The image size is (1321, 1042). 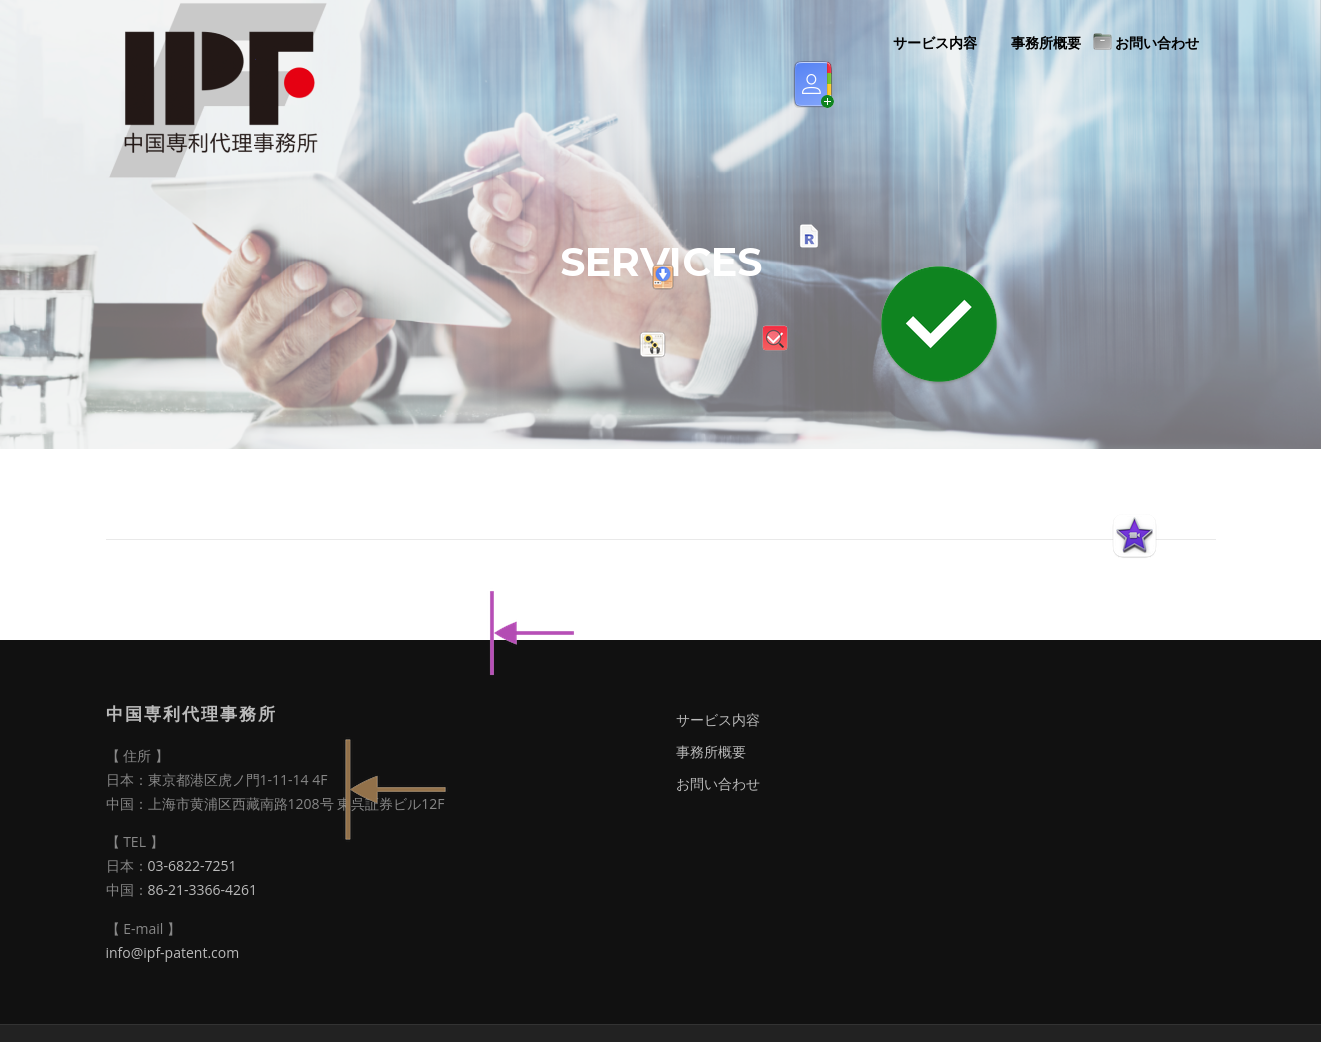 What do you see at coordinates (1102, 41) in the screenshot?
I see `open the file manager application` at bounding box center [1102, 41].